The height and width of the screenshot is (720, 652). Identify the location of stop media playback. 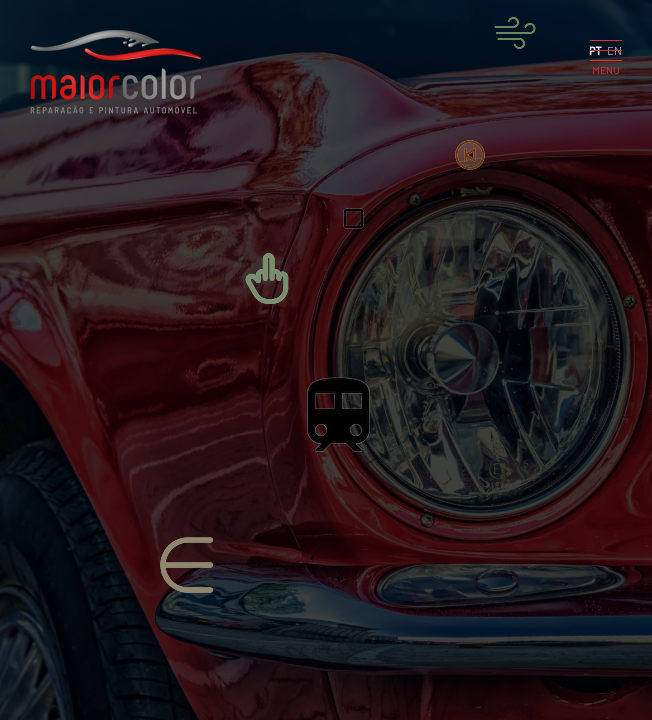
(353, 218).